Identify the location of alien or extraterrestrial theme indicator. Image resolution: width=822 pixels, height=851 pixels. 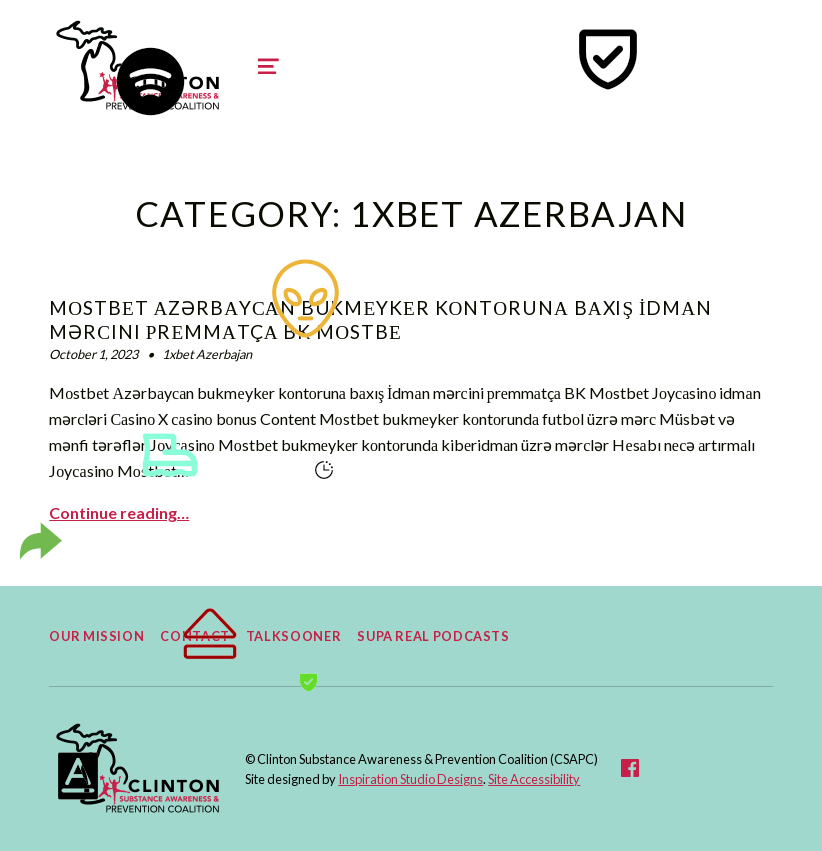
(305, 298).